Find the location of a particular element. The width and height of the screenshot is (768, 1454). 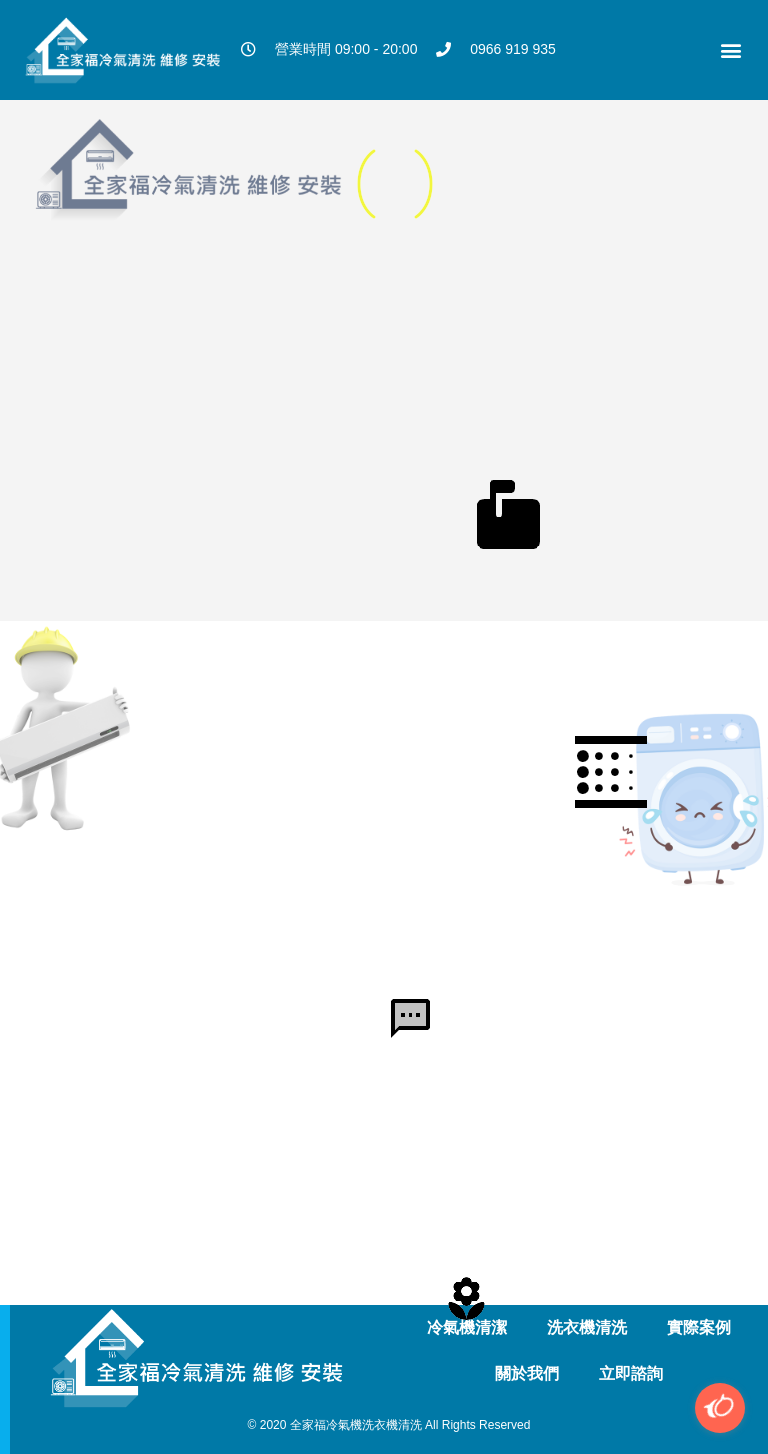

indicates unread mail in your mailbox is located at coordinates (508, 517).